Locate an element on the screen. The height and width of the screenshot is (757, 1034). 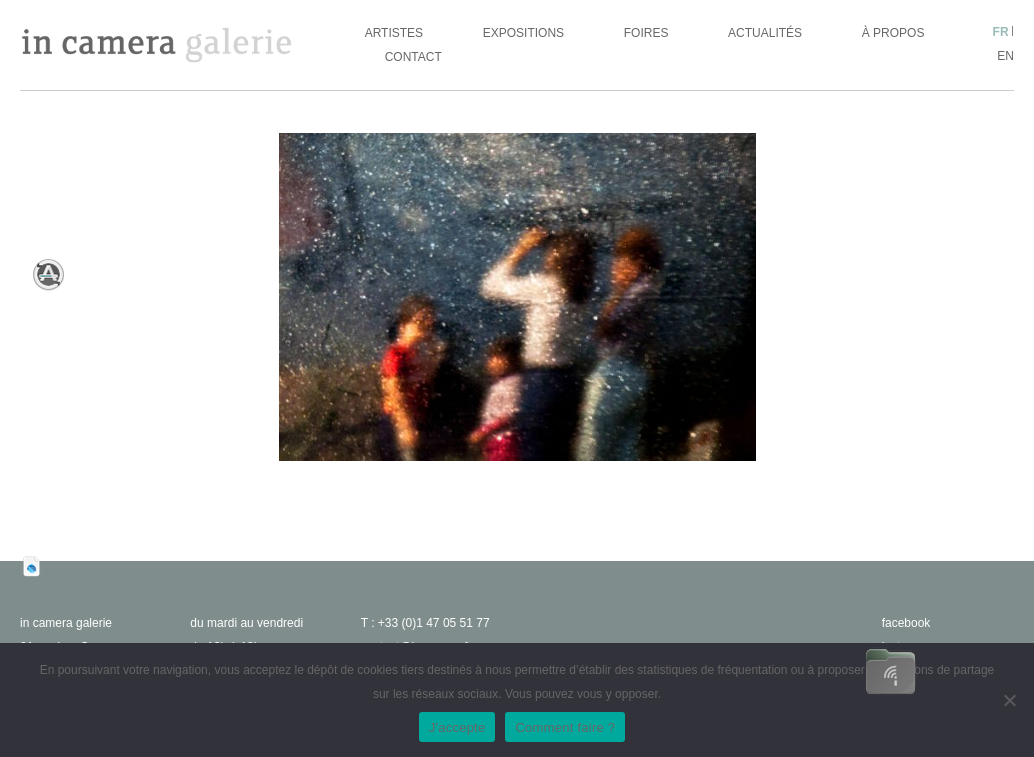
a dart programming language source file is located at coordinates (31, 566).